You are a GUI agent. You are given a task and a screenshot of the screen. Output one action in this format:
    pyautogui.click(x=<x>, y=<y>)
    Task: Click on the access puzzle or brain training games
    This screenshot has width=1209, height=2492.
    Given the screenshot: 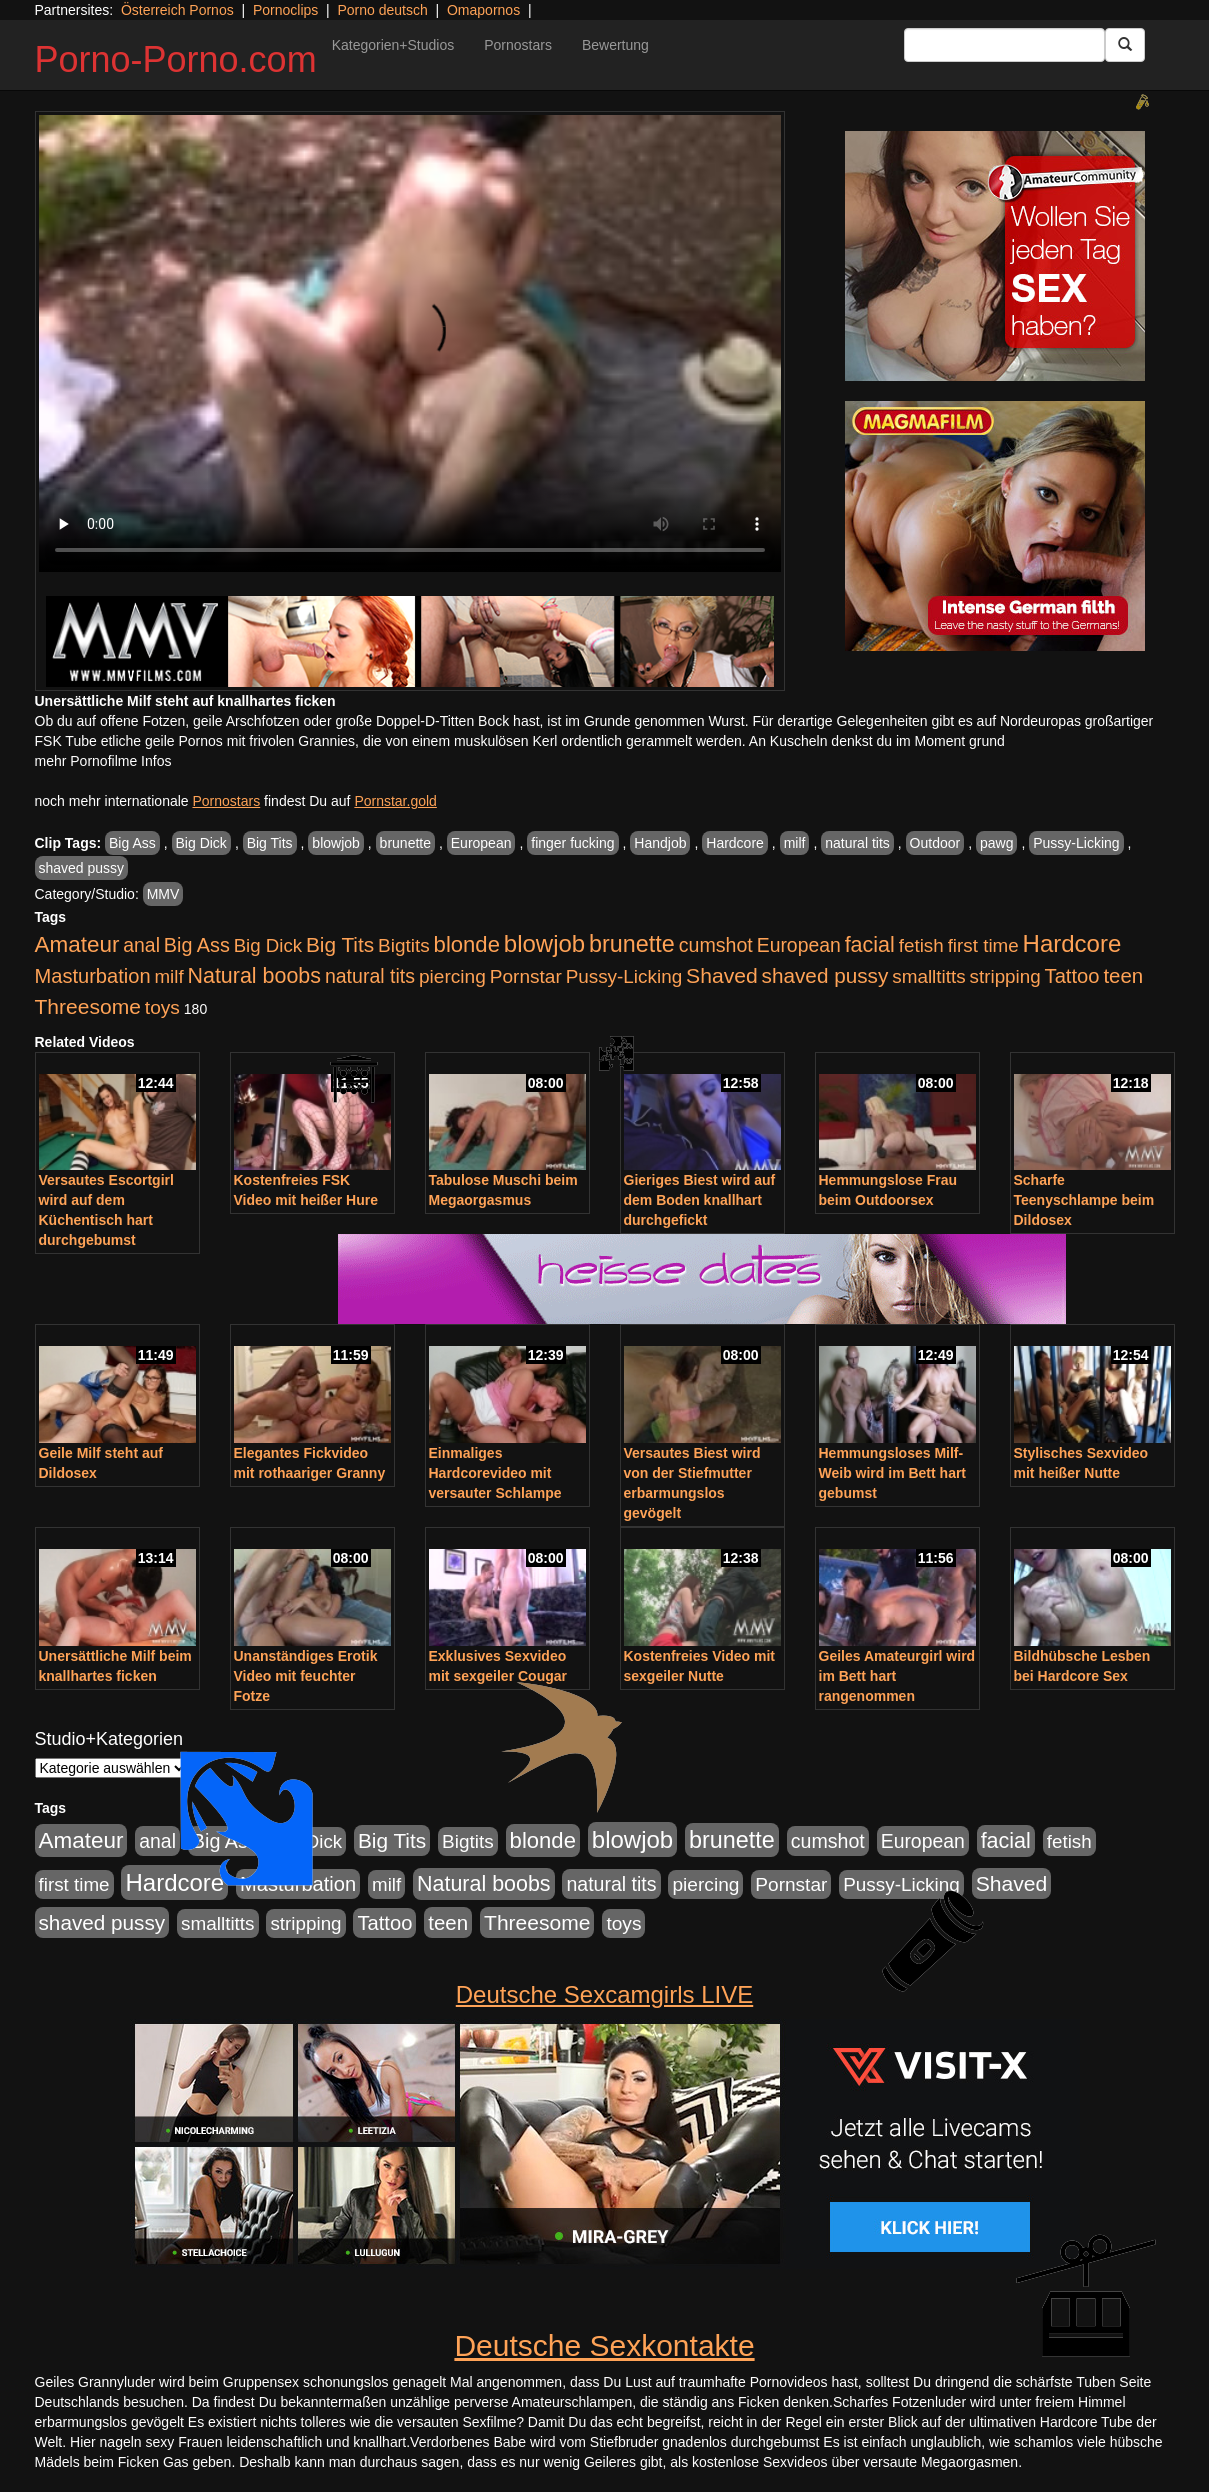 What is the action you would take?
    pyautogui.click(x=616, y=1053)
    